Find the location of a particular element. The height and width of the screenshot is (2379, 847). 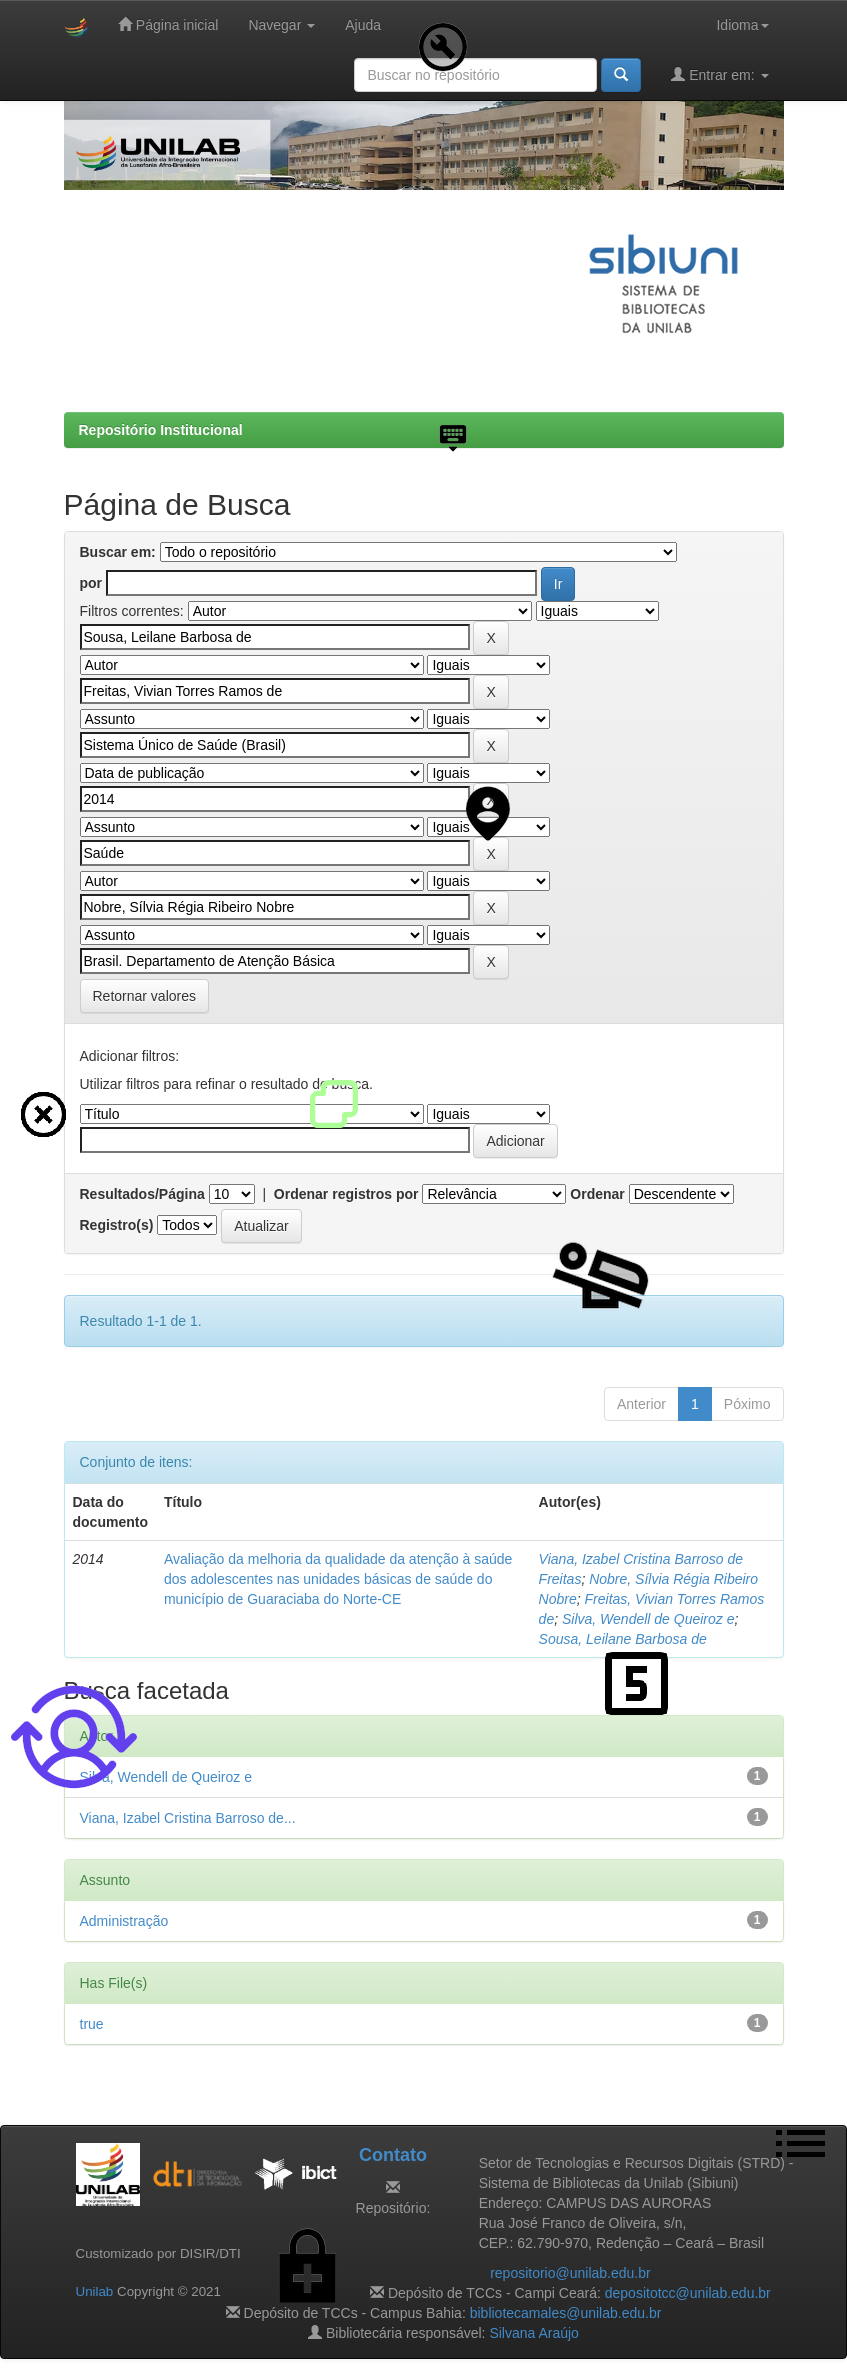

switch between user accounts is located at coordinates (74, 1737).